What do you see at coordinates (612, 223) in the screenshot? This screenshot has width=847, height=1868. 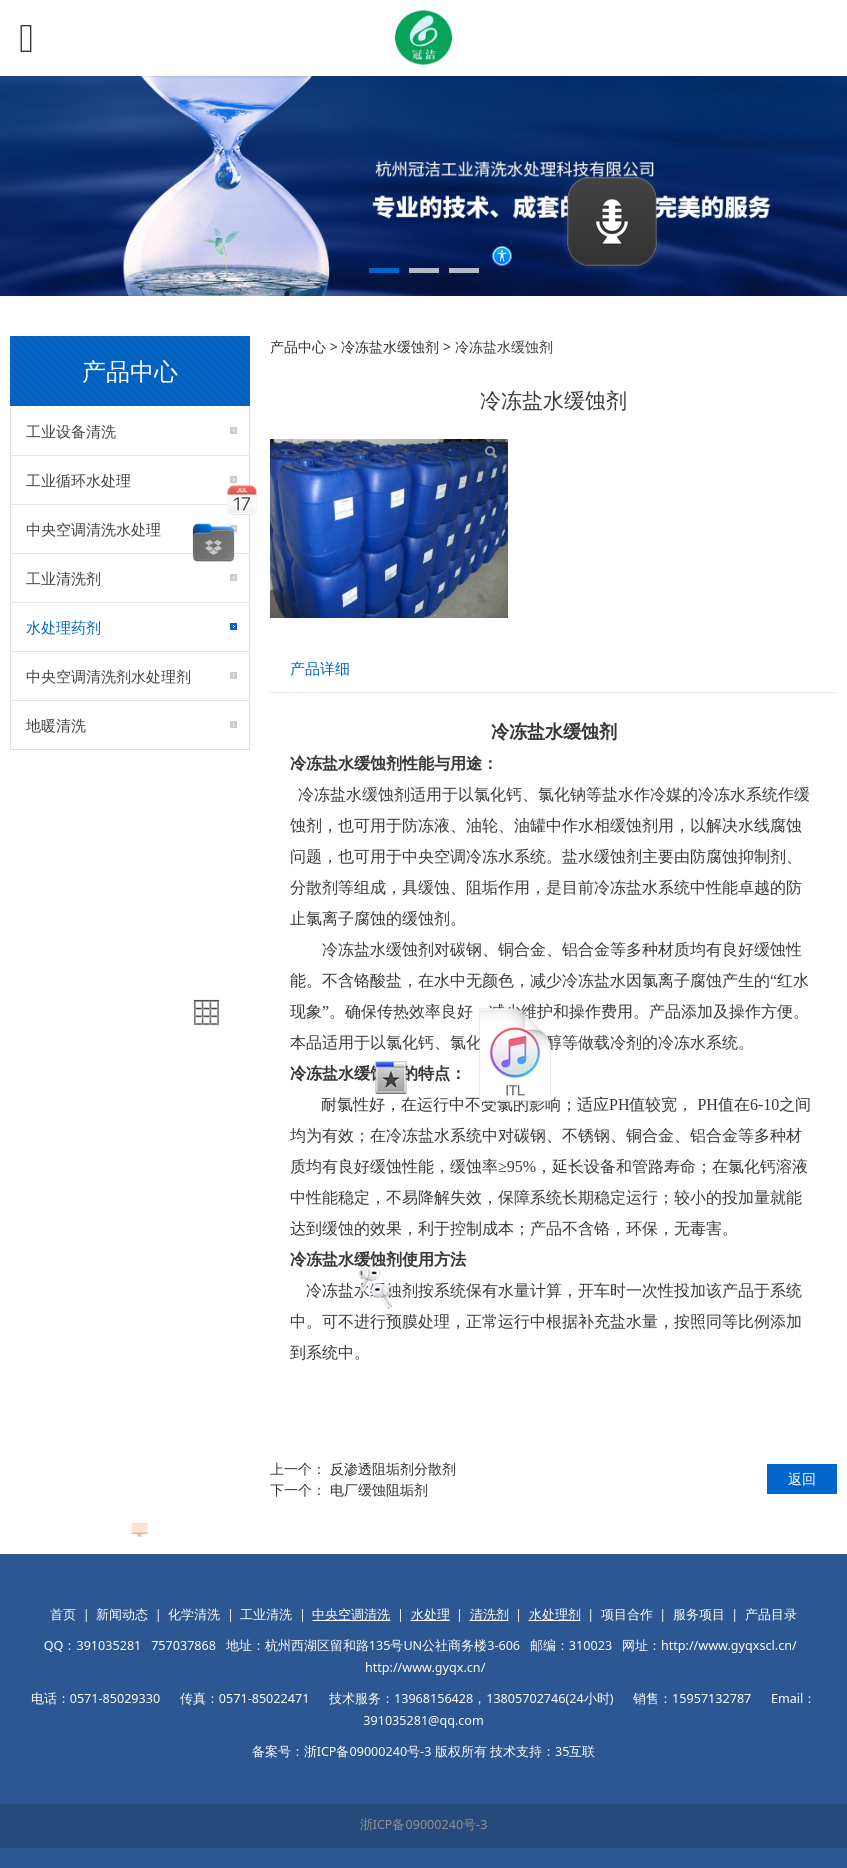 I see `open podcast or audio recording app` at bounding box center [612, 223].